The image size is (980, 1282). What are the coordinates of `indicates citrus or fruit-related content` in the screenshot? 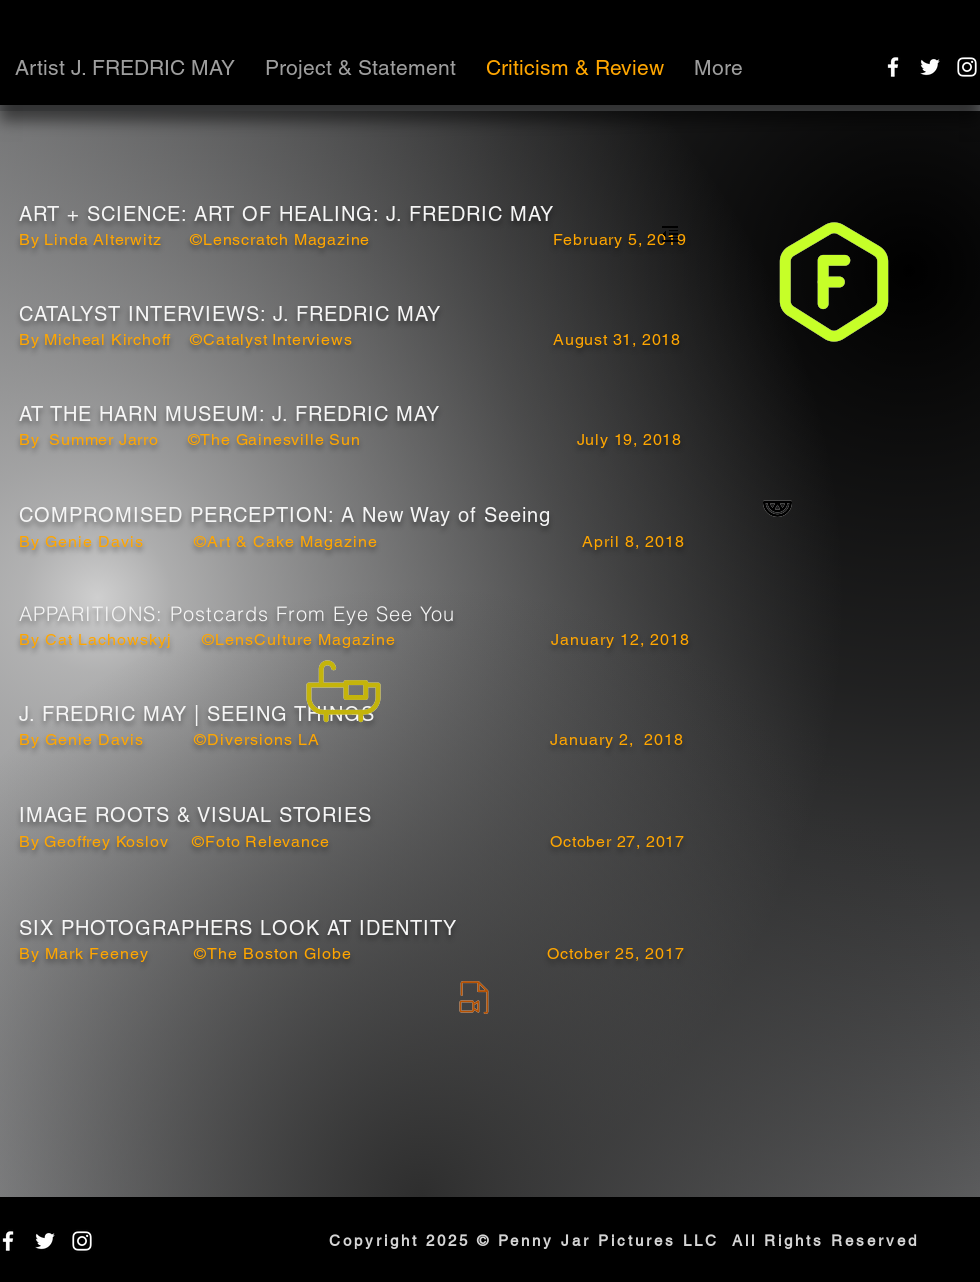 It's located at (777, 506).